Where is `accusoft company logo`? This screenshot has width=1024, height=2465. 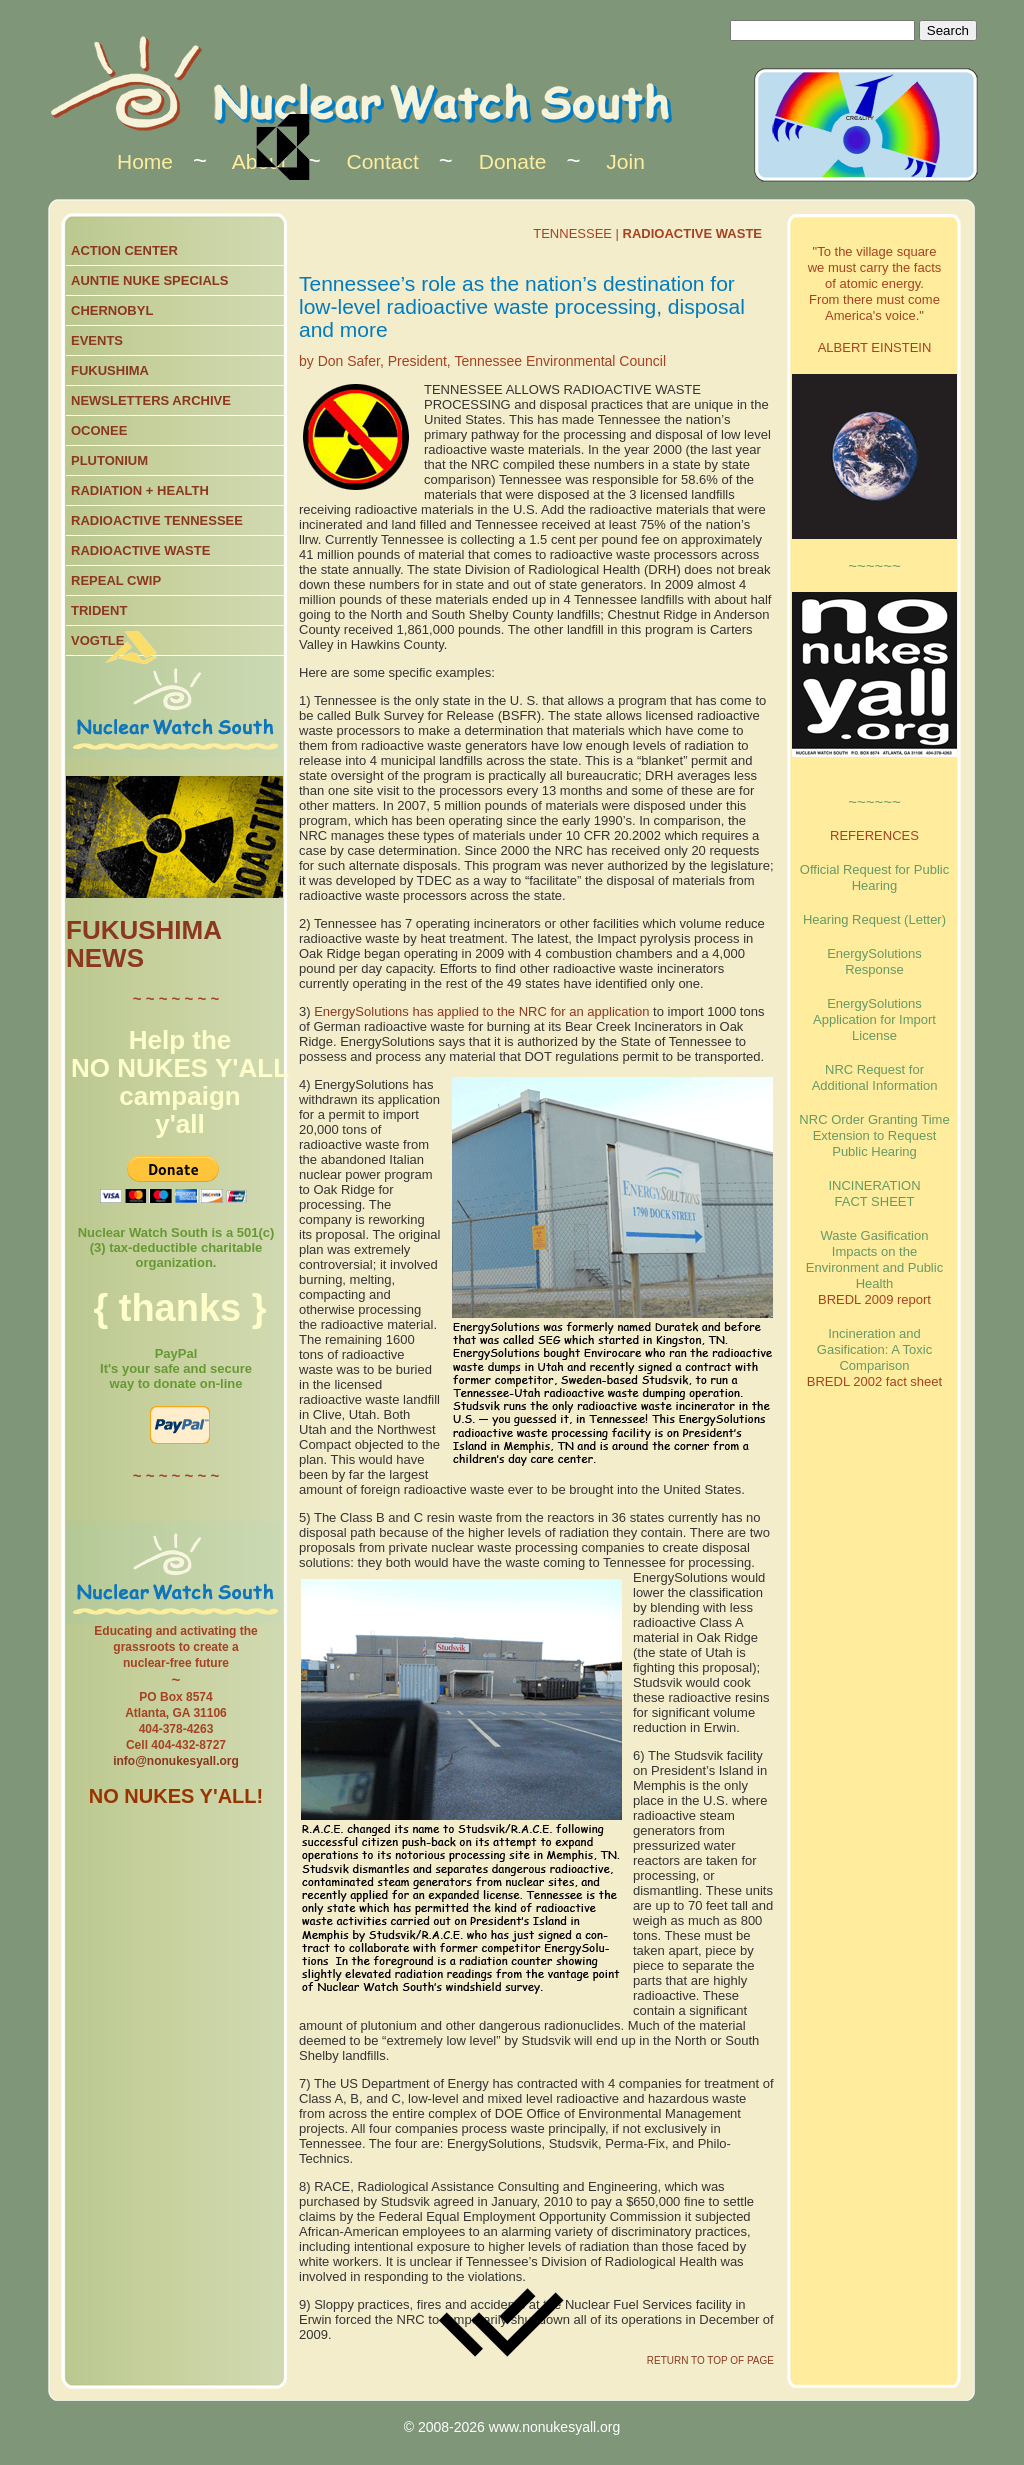
accusoft company logo is located at coordinates (131, 647).